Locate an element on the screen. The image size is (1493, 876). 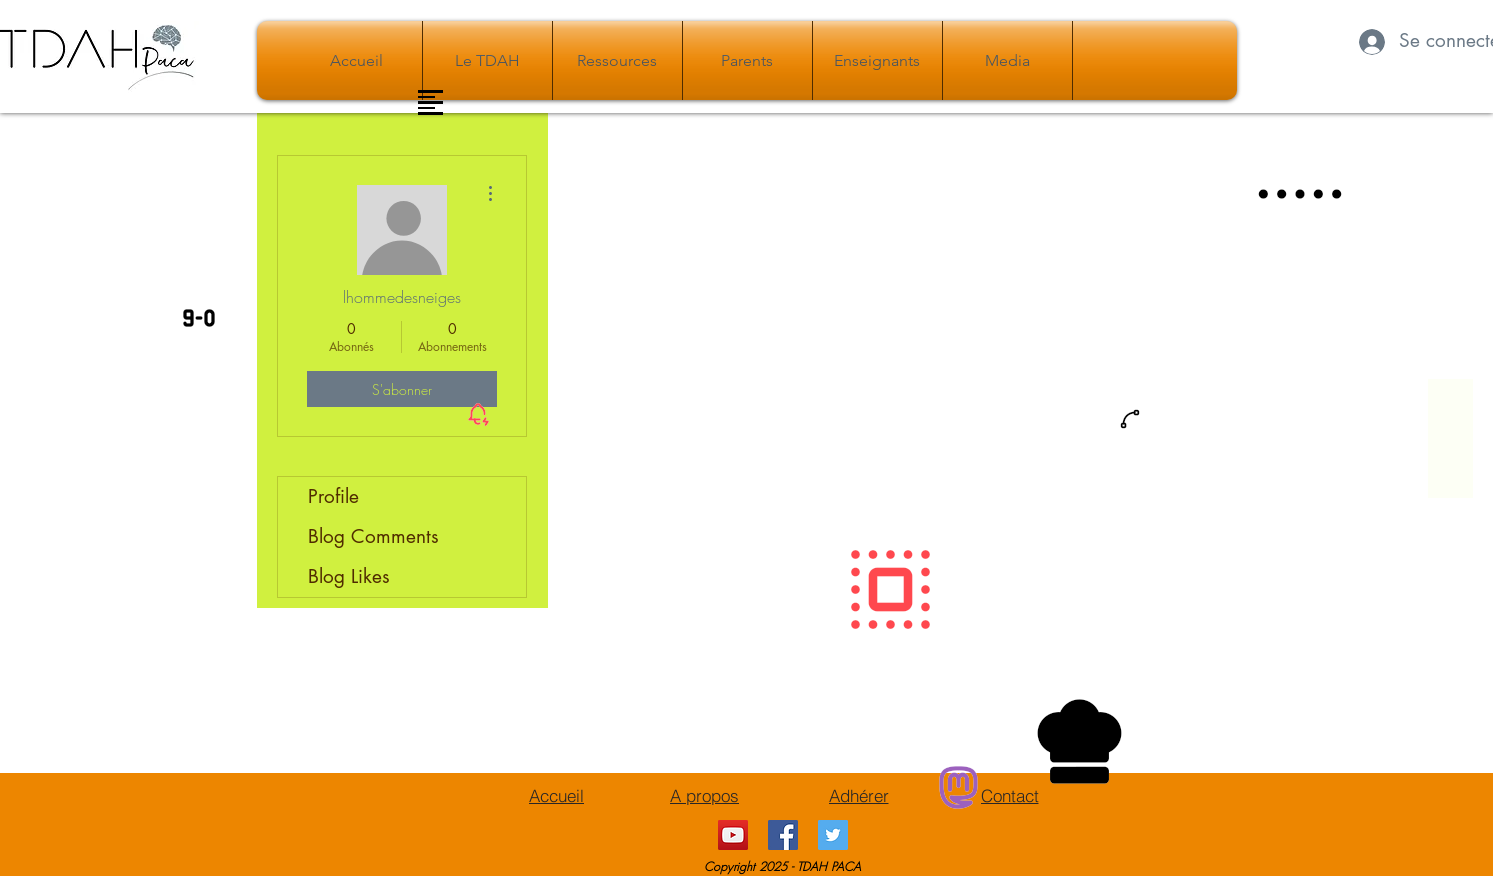
indicates a divider or separator between content sections is located at coordinates (1300, 194).